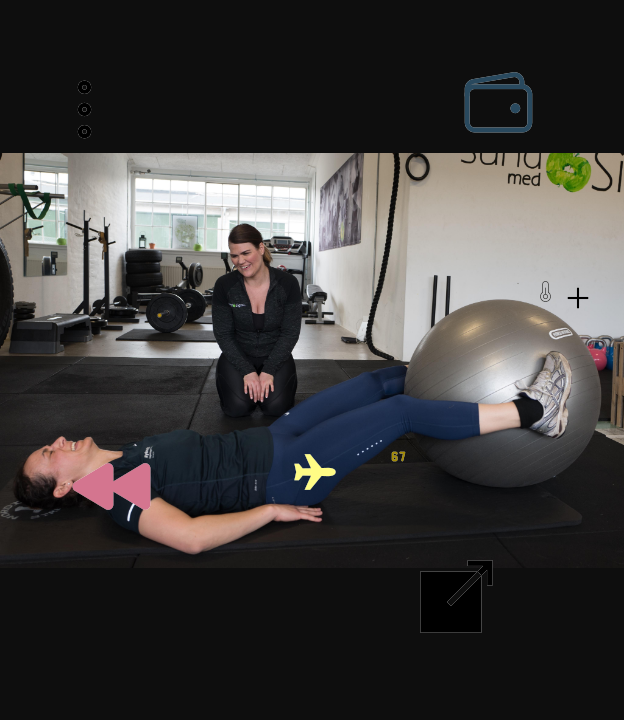  What do you see at coordinates (315, 472) in the screenshot?
I see `enable airplane mode` at bounding box center [315, 472].